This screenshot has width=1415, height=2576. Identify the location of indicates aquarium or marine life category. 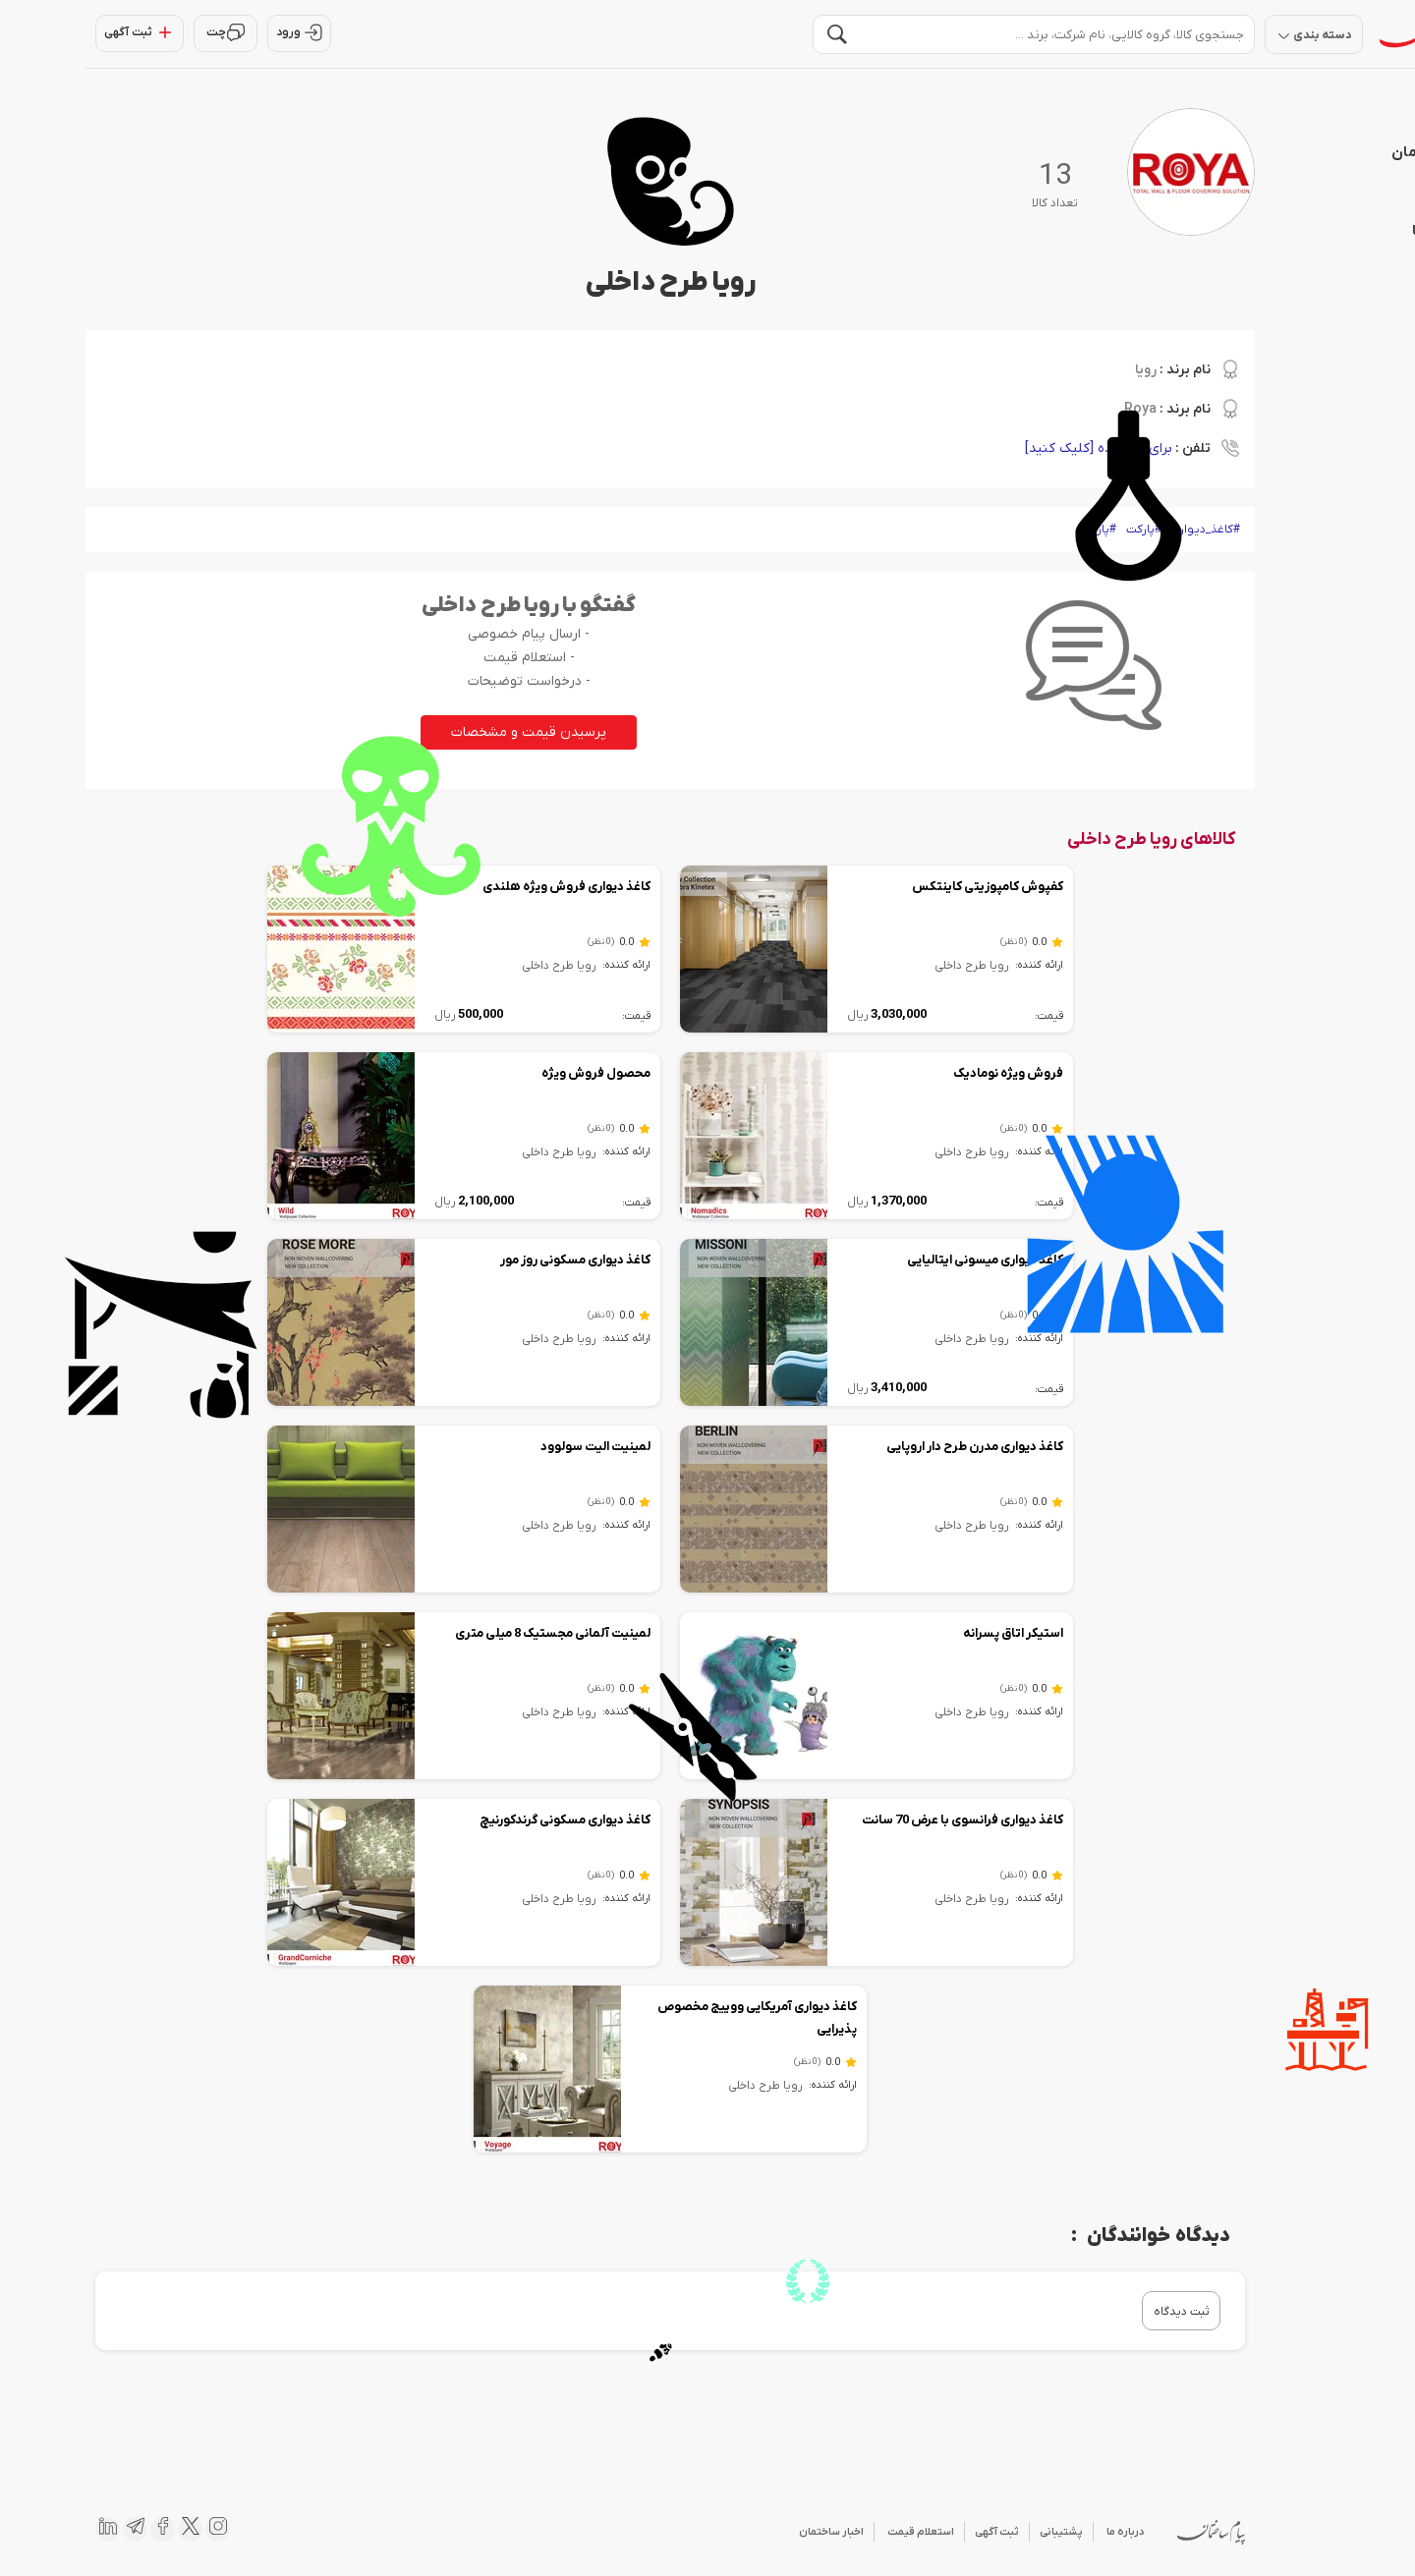
(660, 2352).